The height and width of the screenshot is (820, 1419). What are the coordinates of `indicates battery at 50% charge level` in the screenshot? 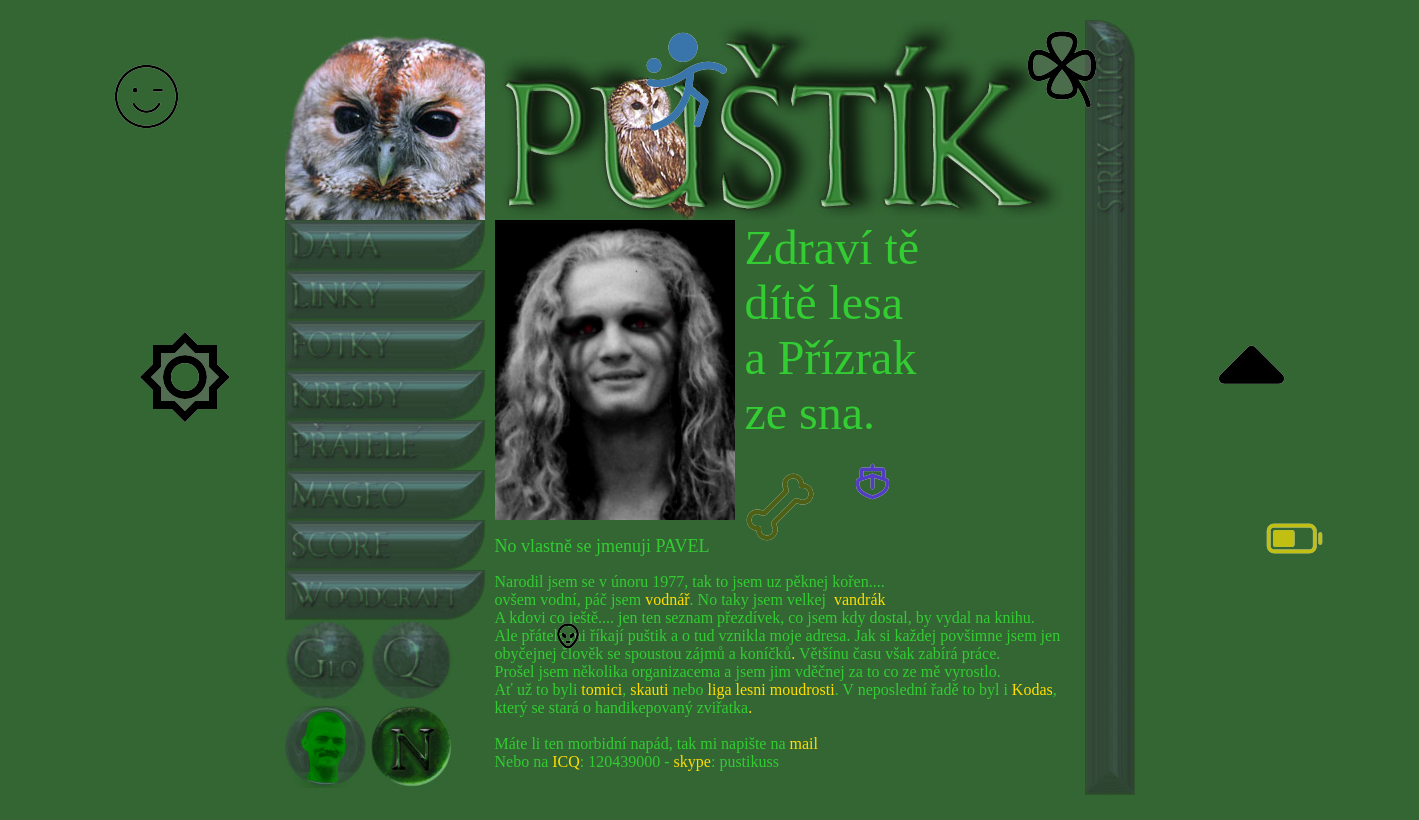 It's located at (1294, 538).